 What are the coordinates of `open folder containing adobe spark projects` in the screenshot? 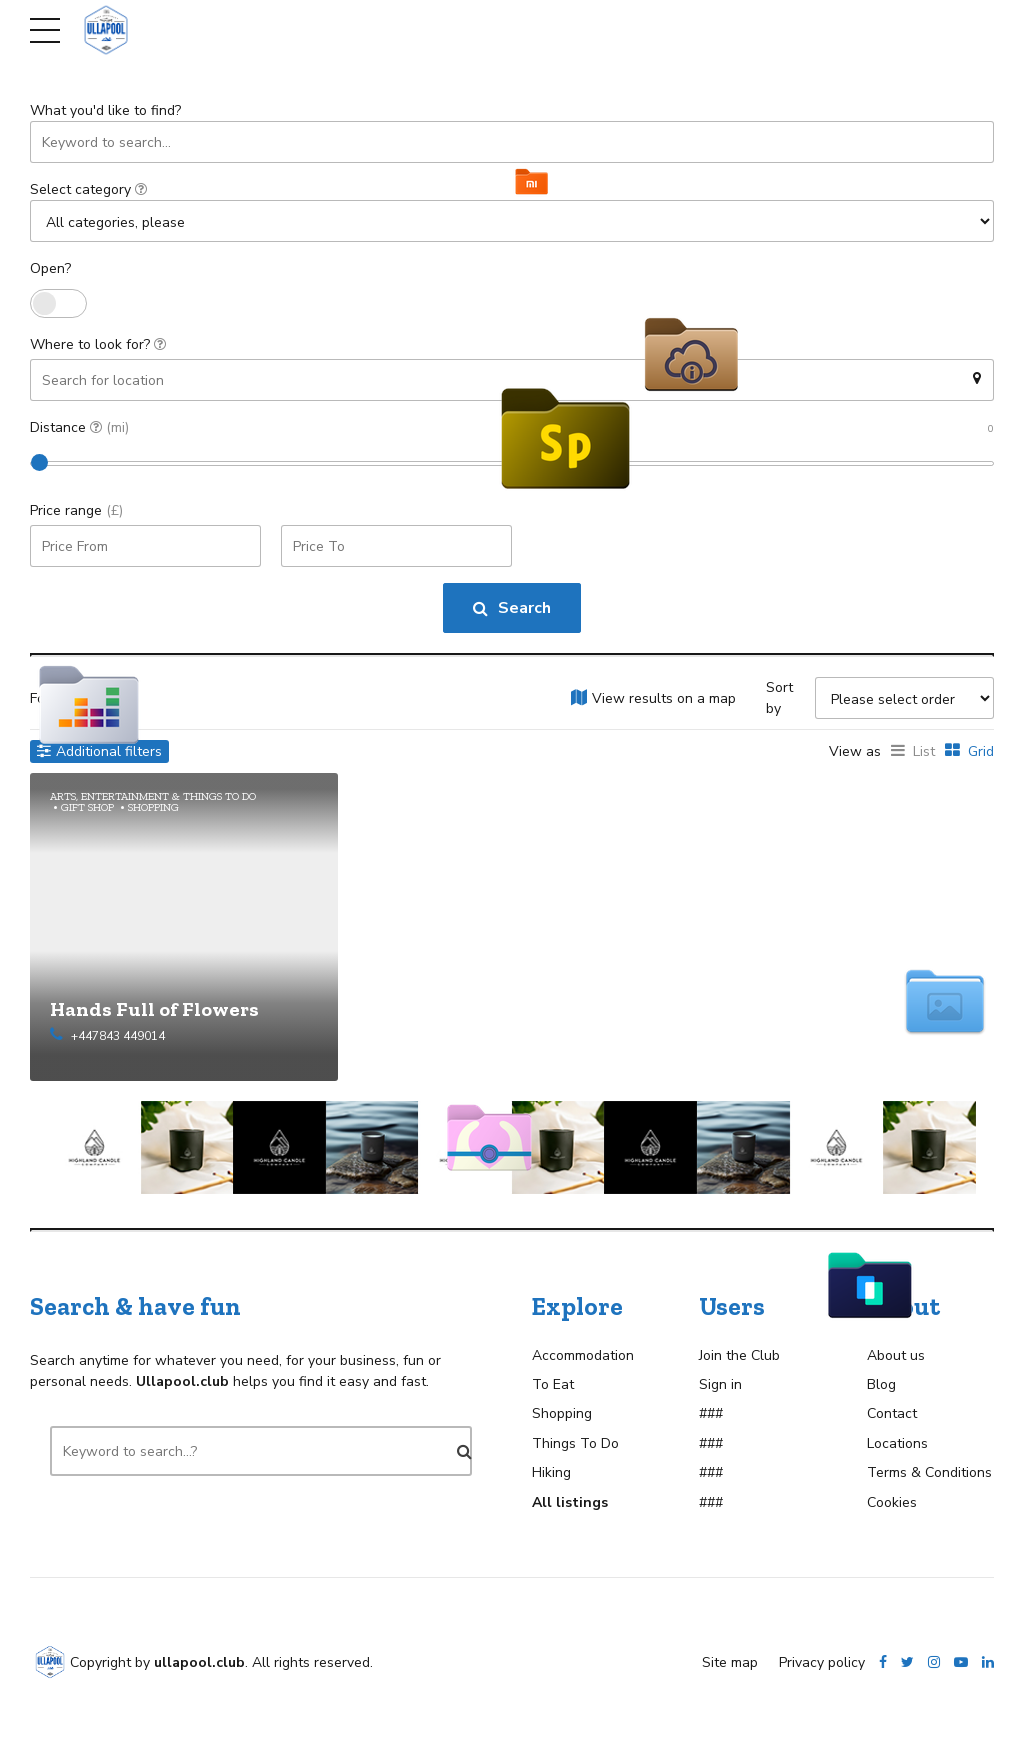 It's located at (565, 442).